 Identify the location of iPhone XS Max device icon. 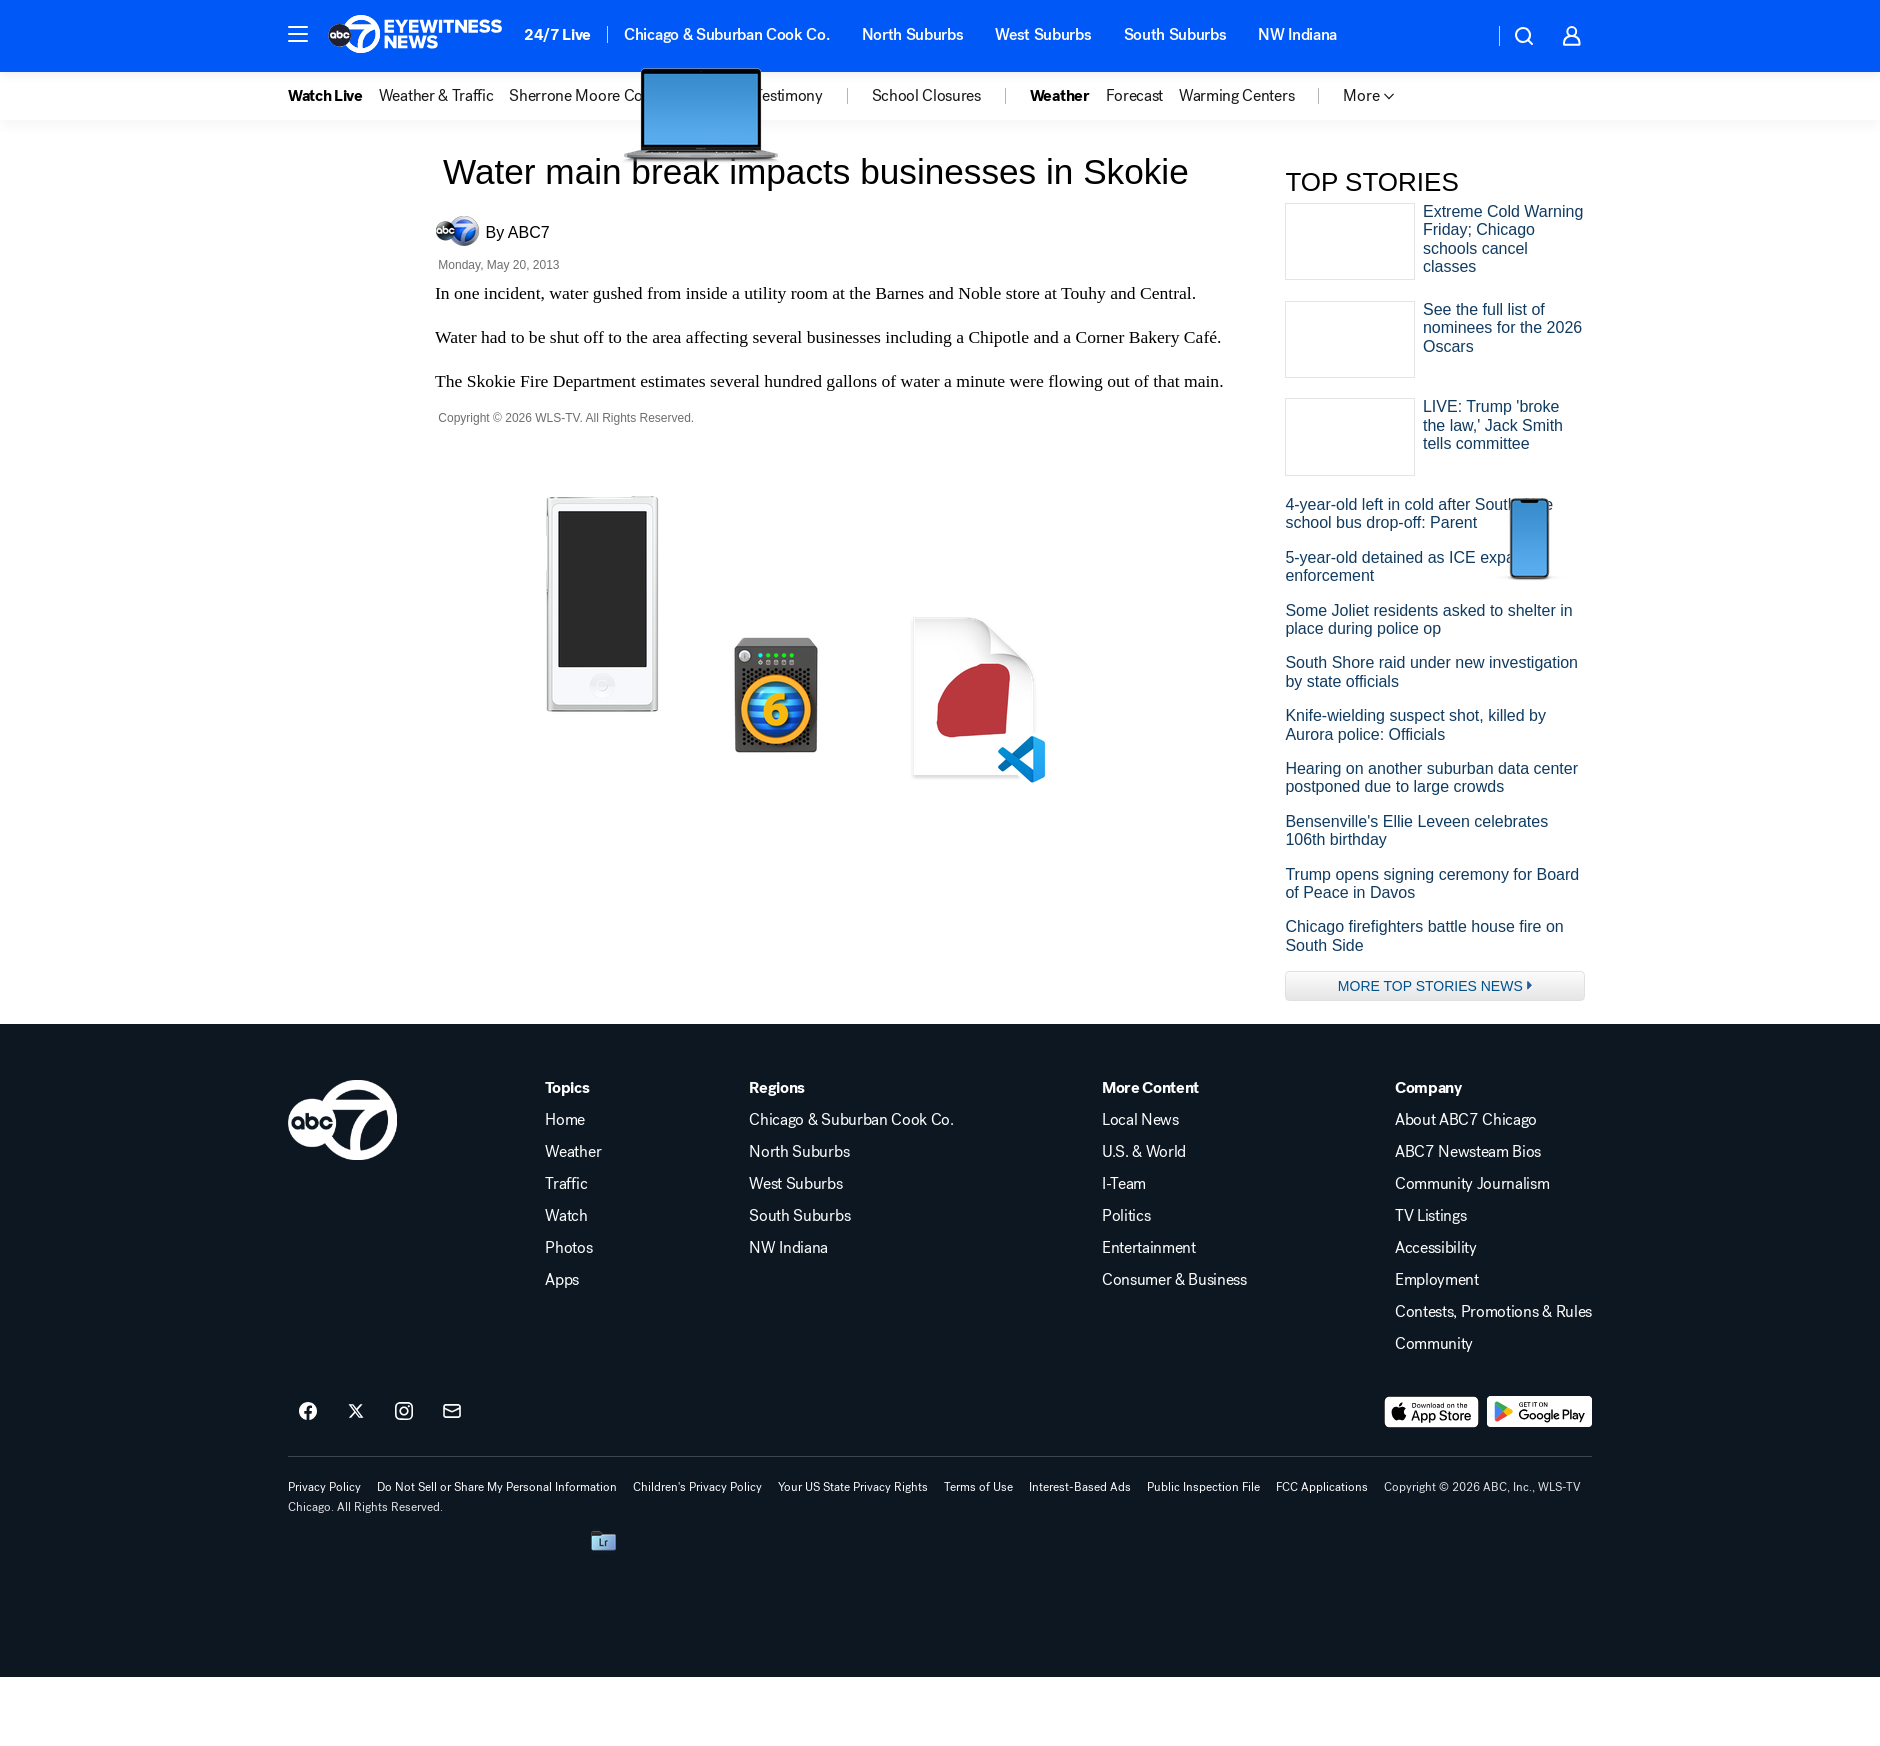
(1529, 539).